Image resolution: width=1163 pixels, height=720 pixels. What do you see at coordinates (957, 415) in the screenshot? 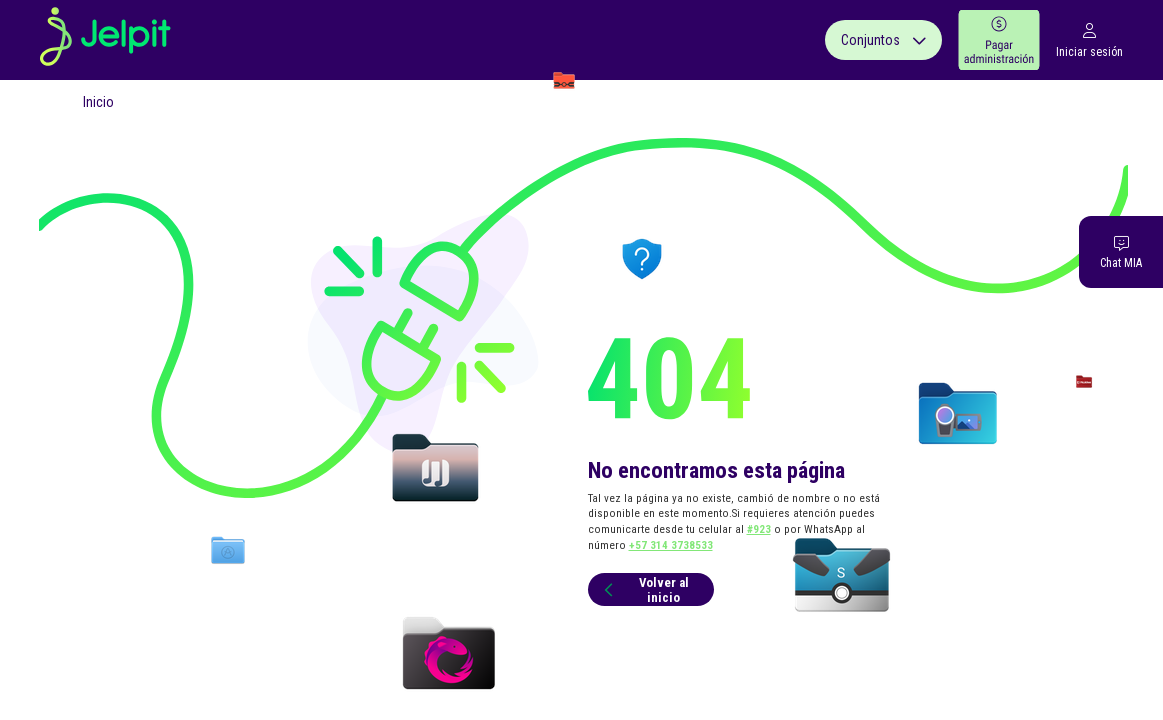
I see `open video recordings folder` at bounding box center [957, 415].